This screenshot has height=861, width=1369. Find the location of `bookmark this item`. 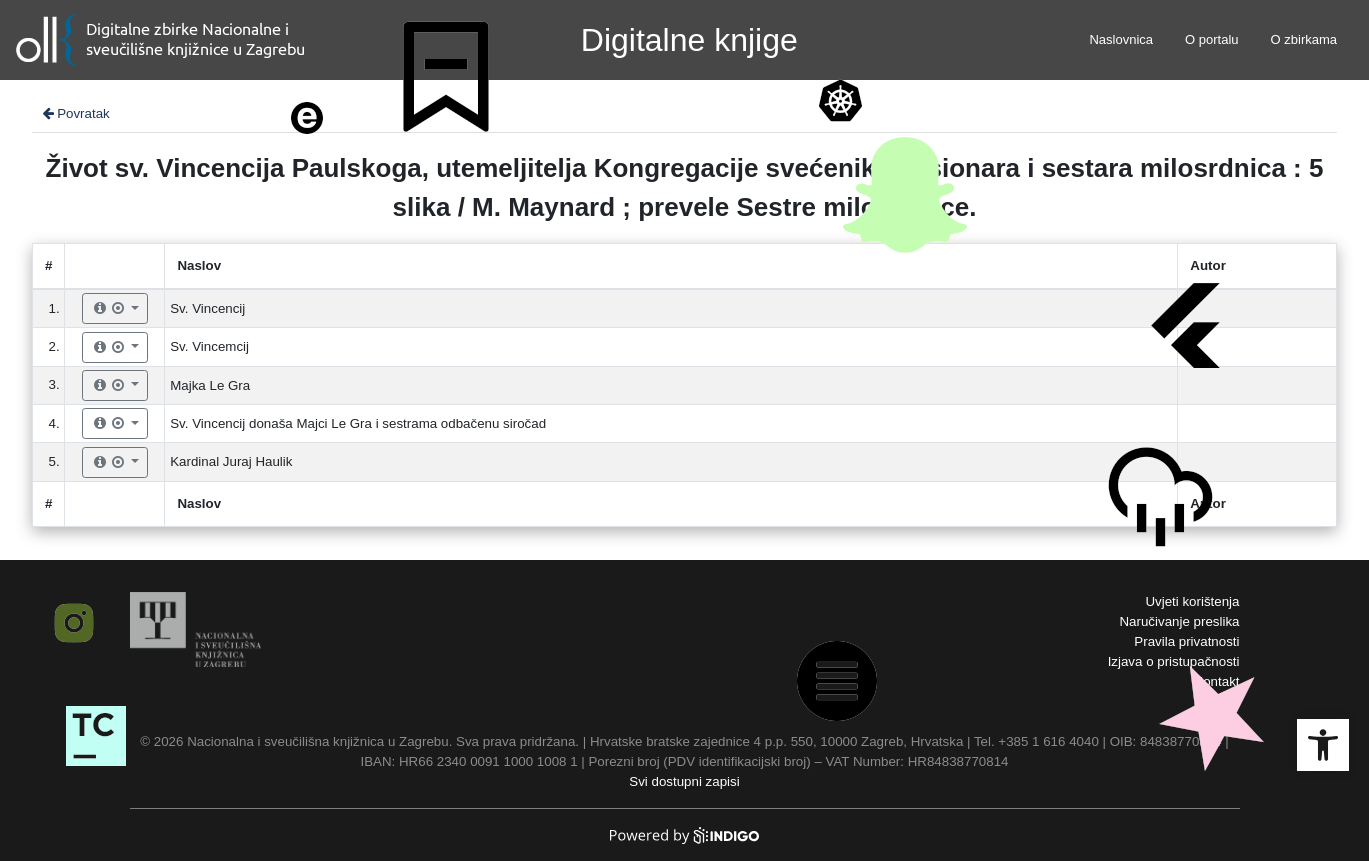

bookmark this item is located at coordinates (446, 75).